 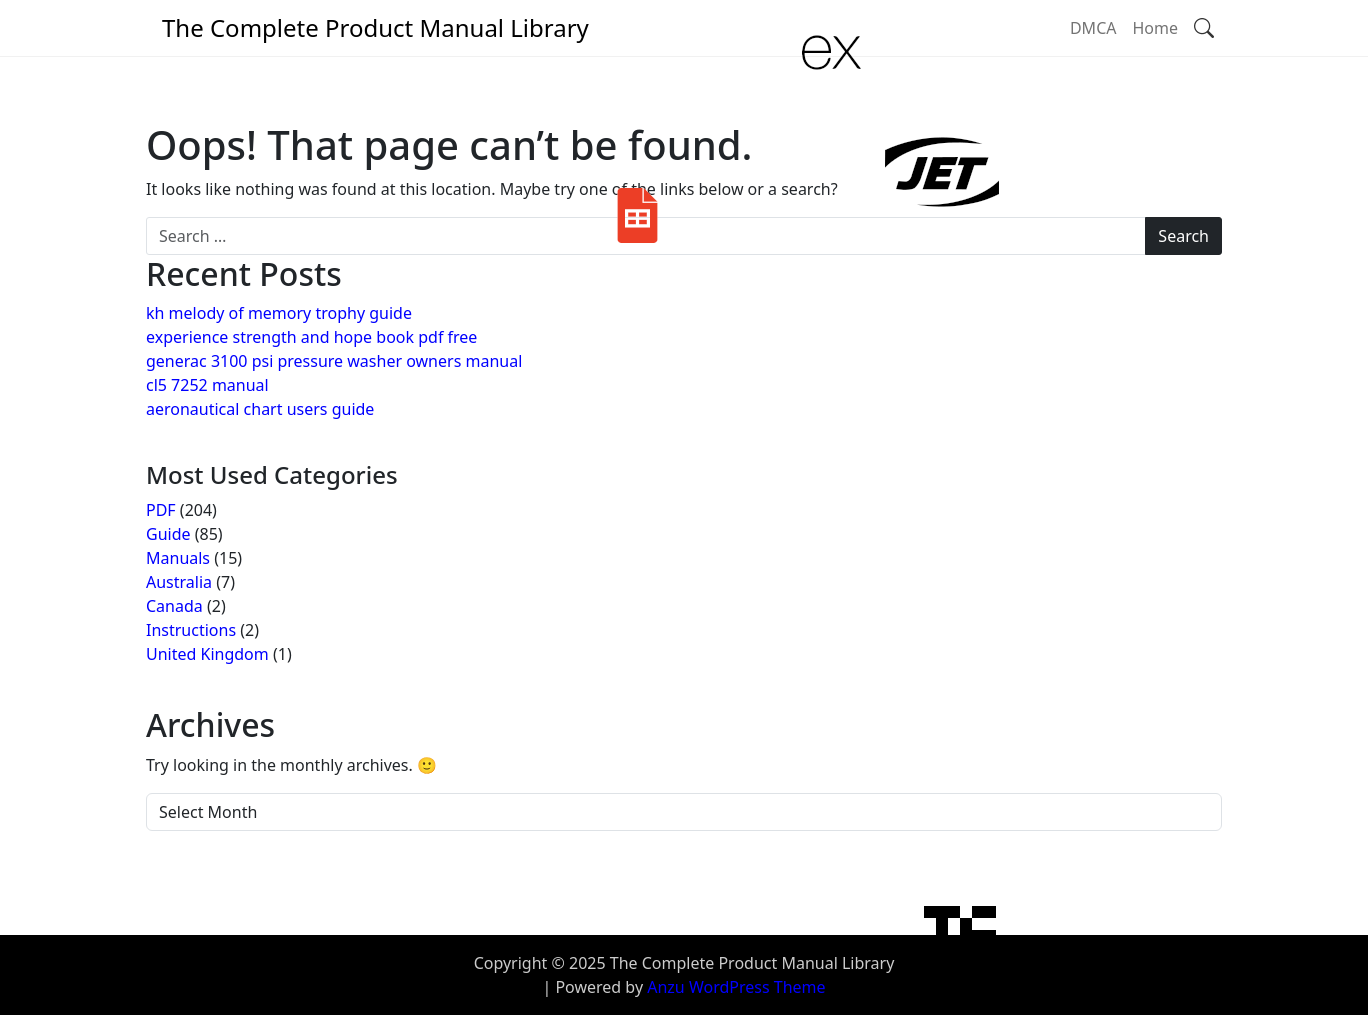 What do you see at coordinates (960, 924) in the screenshot?
I see `visit techcrunch website` at bounding box center [960, 924].